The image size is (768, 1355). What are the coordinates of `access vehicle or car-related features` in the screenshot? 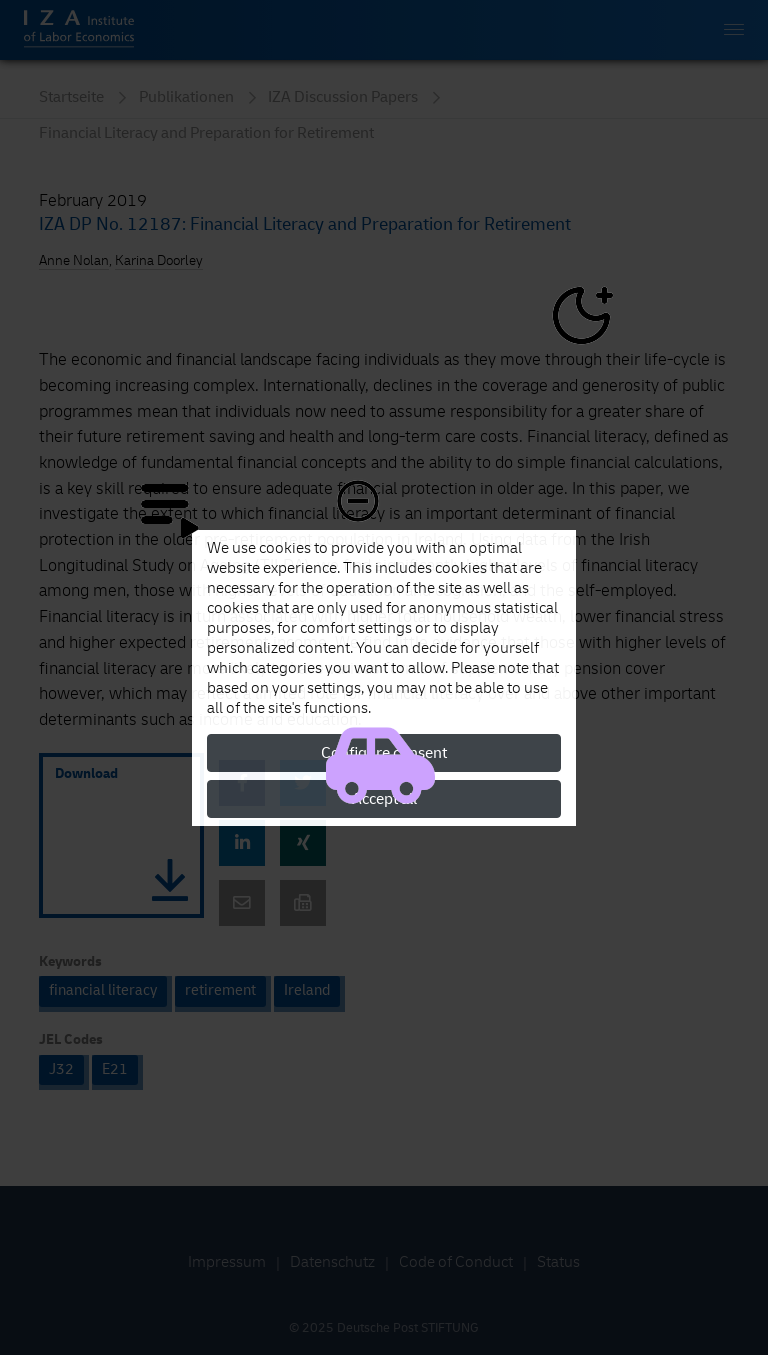 It's located at (380, 765).